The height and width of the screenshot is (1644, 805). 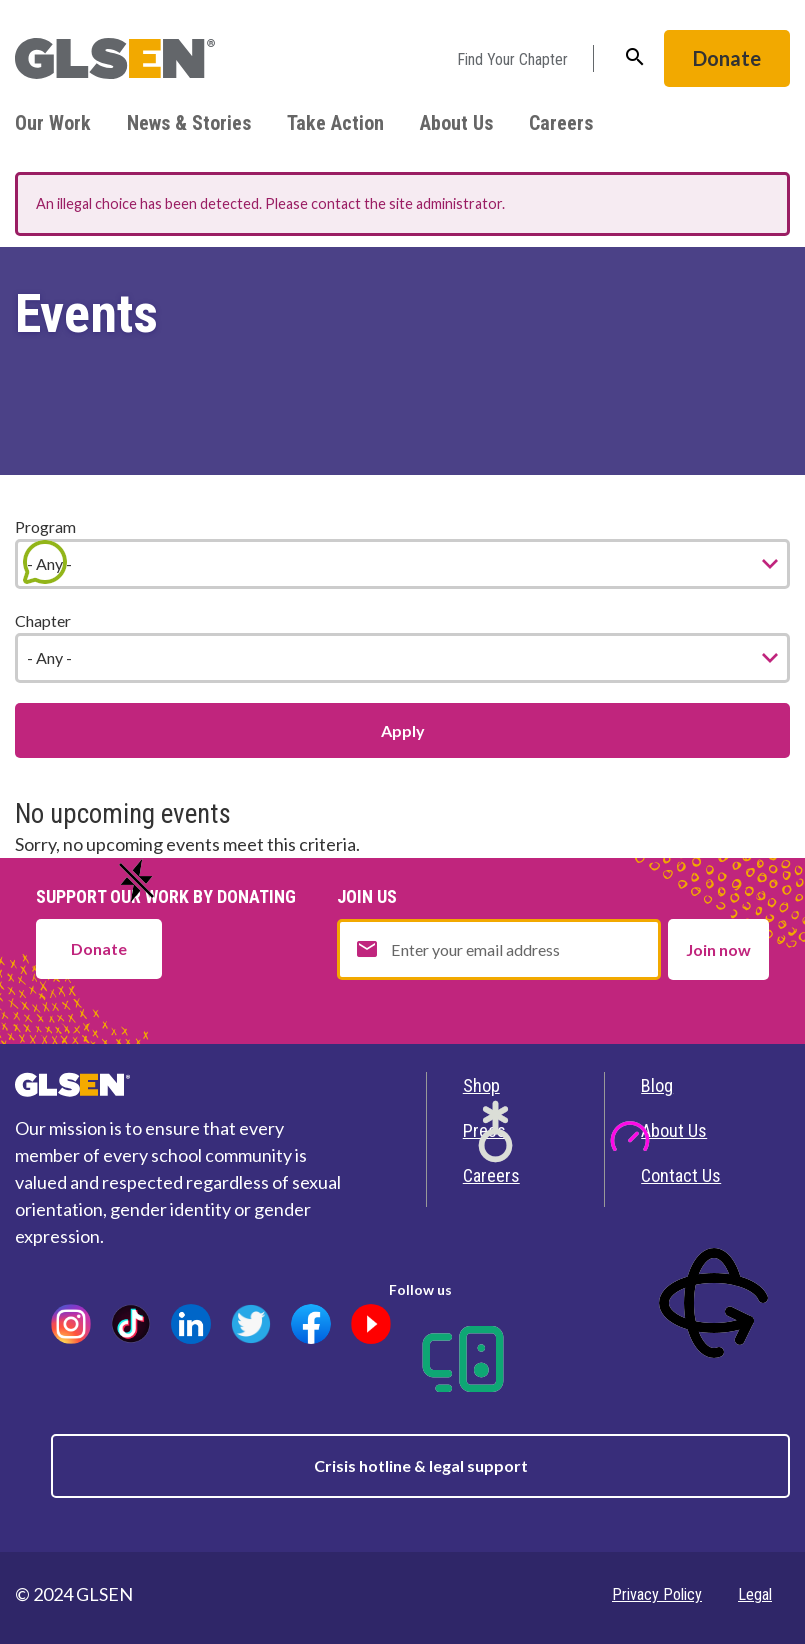 I want to click on view performance metrics or speed, so click(x=630, y=1137).